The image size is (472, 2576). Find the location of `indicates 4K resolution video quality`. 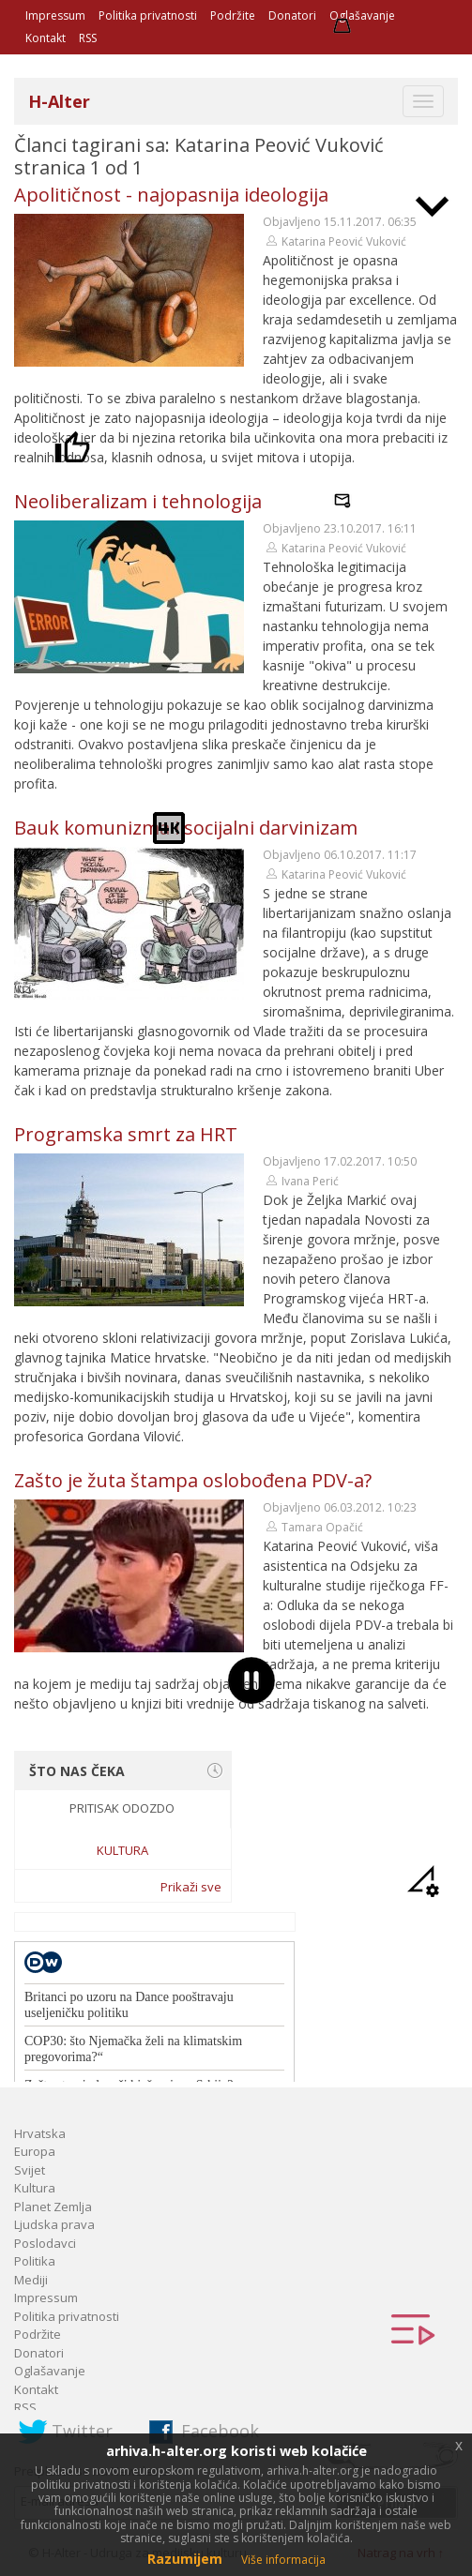

indicates 4K resolution video quality is located at coordinates (169, 828).